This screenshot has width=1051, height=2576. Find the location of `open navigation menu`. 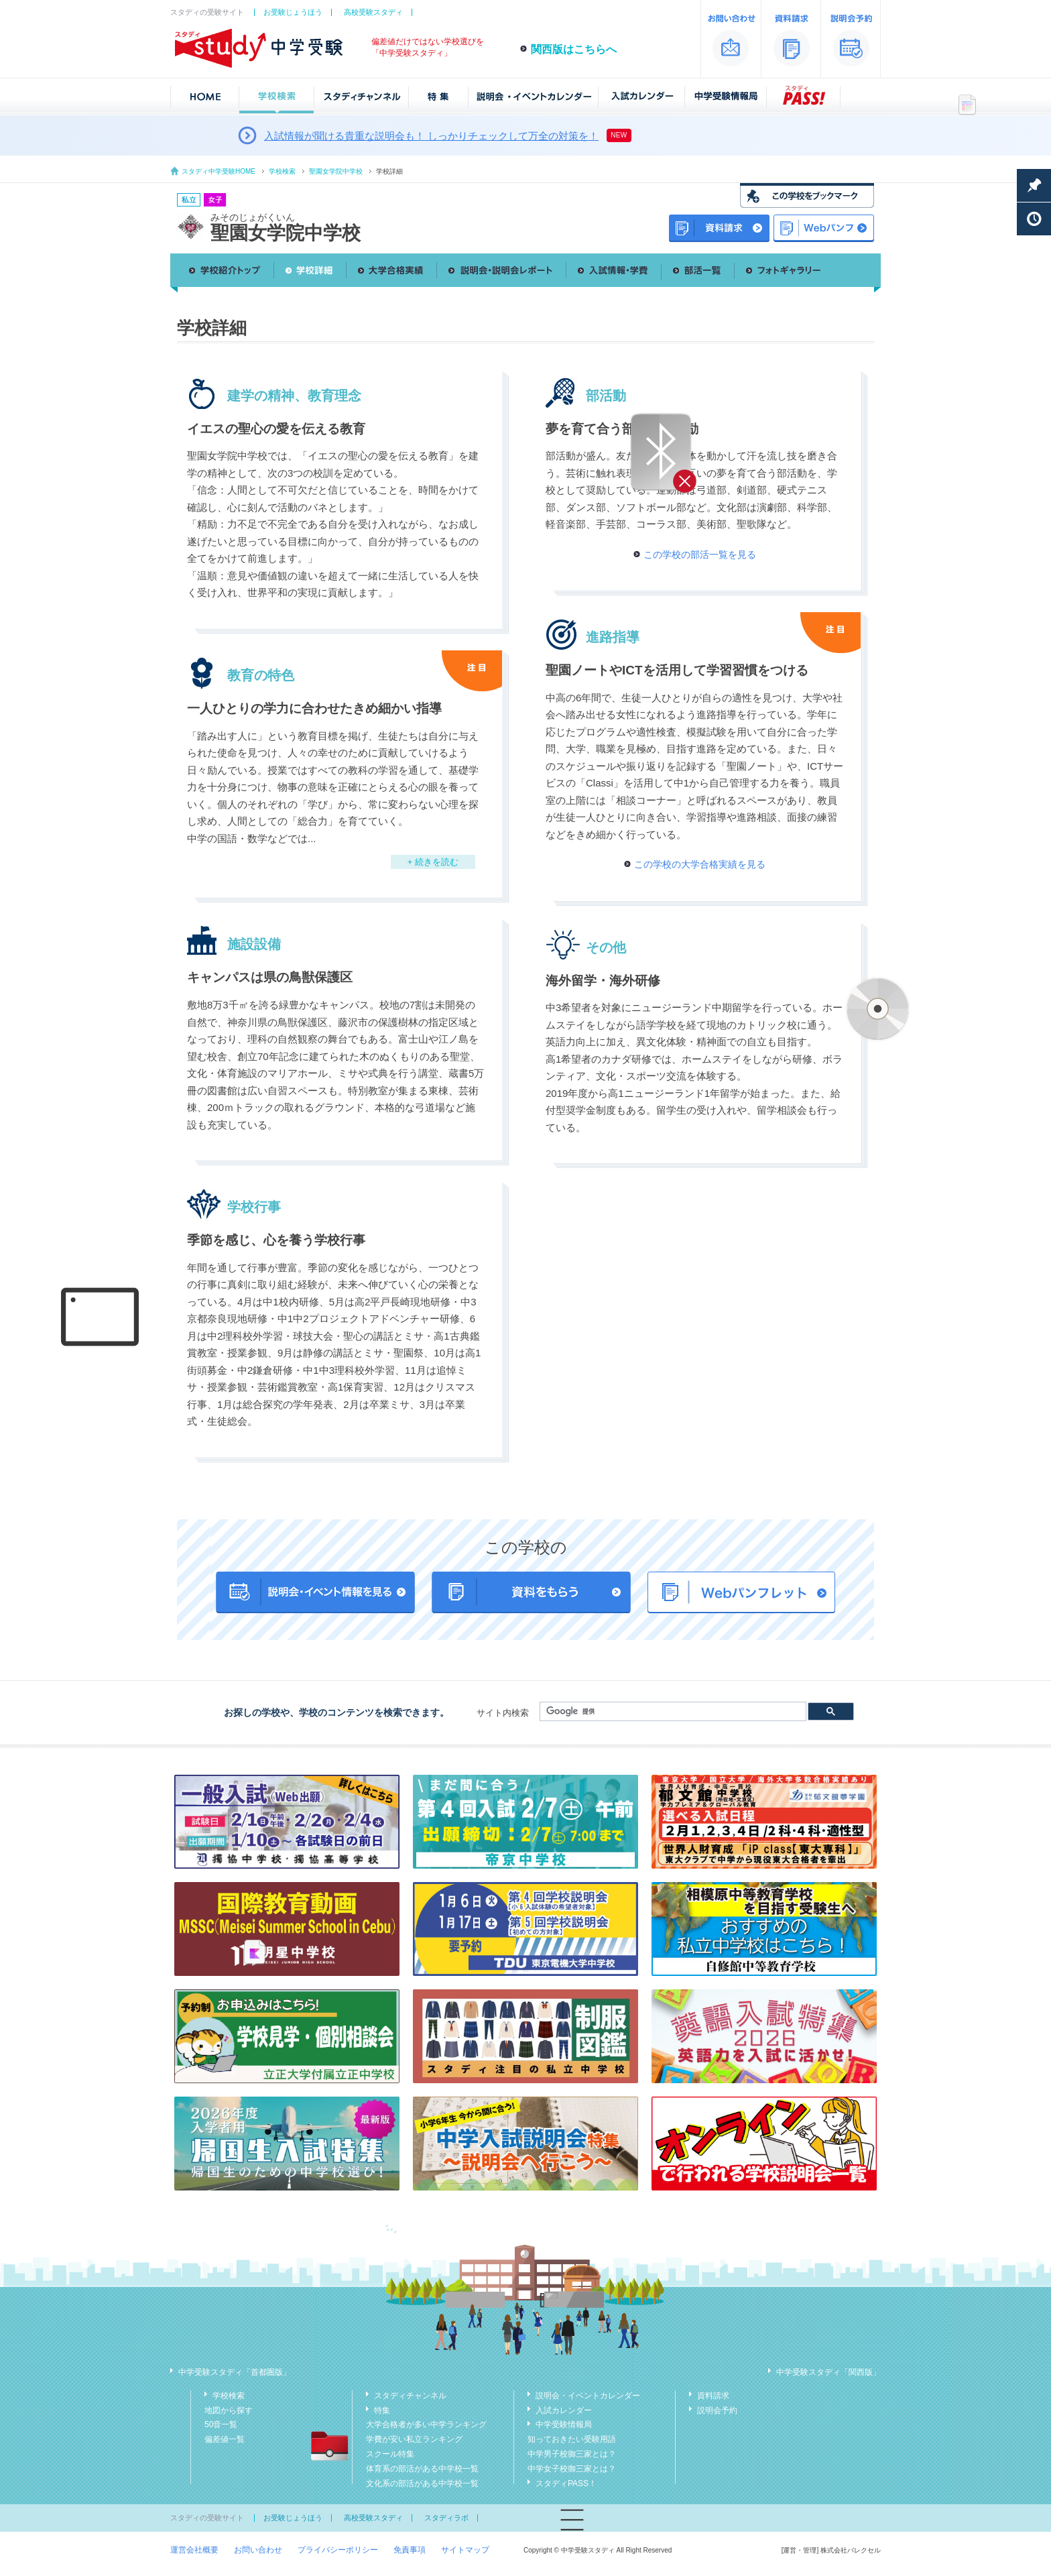

open navigation menu is located at coordinates (572, 2520).